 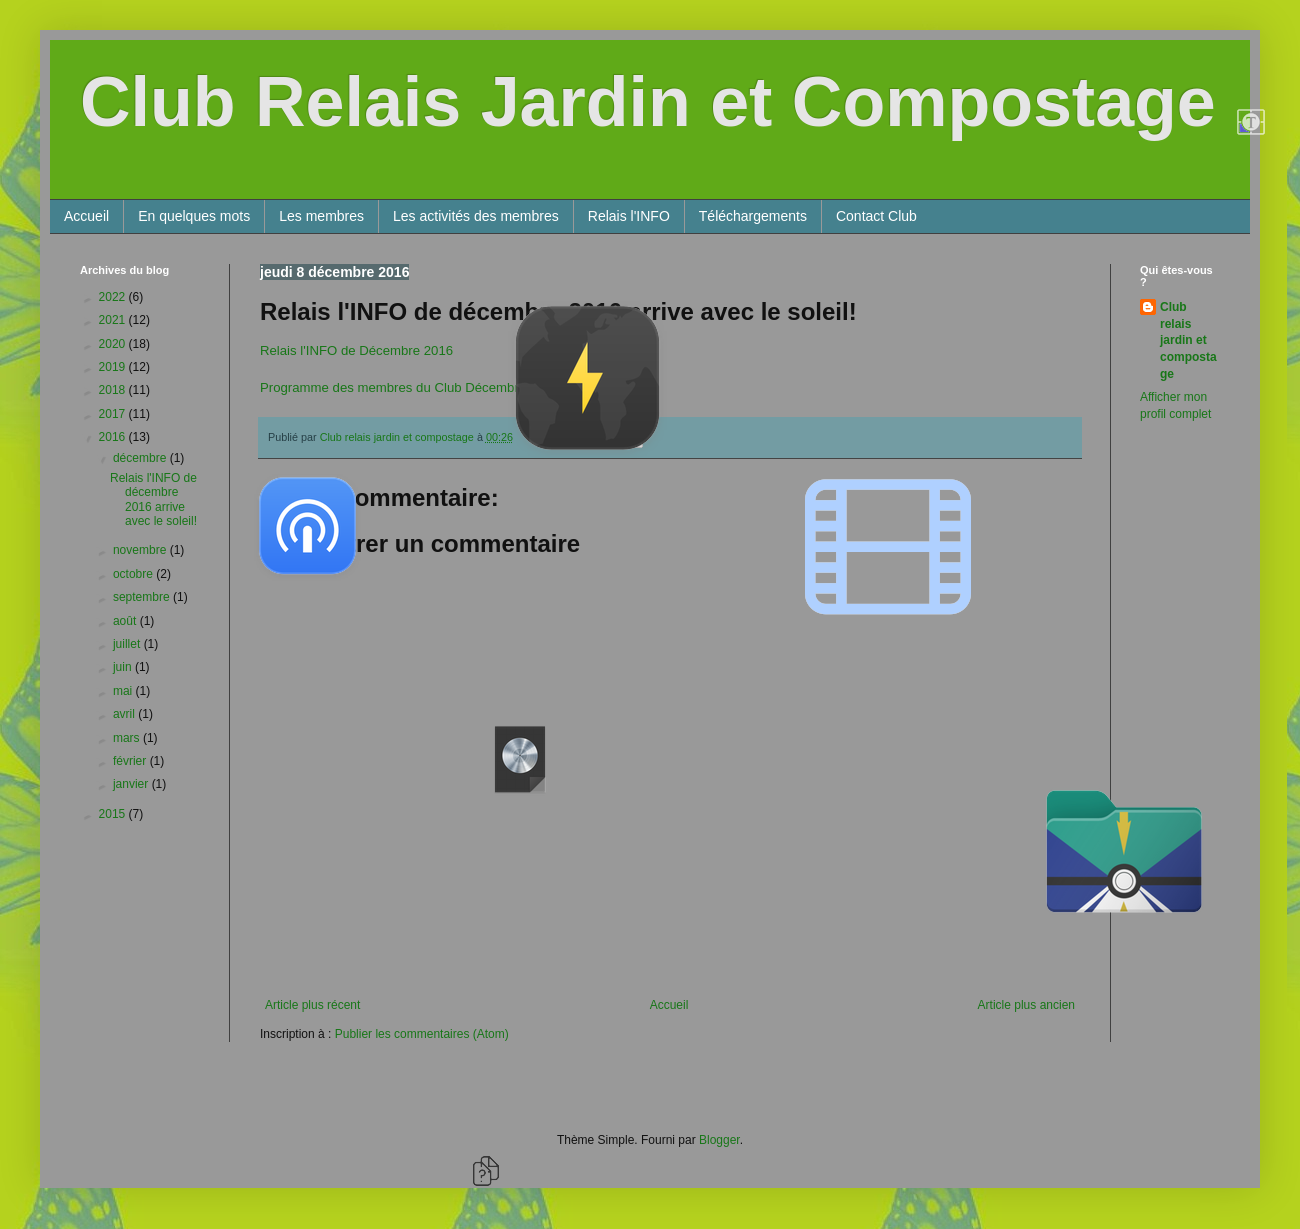 What do you see at coordinates (587, 380) in the screenshot?
I see `access keyboard shortcuts settings for web browser` at bounding box center [587, 380].